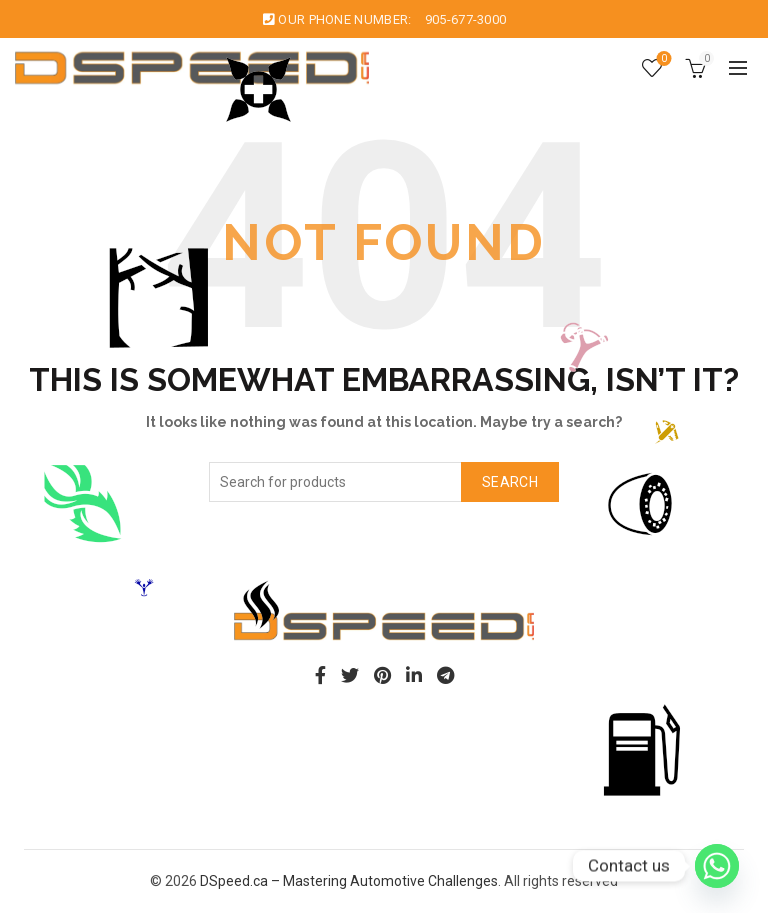 This screenshot has width=768, height=913. What do you see at coordinates (583, 347) in the screenshot?
I see `launch or shoot an item` at bounding box center [583, 347].